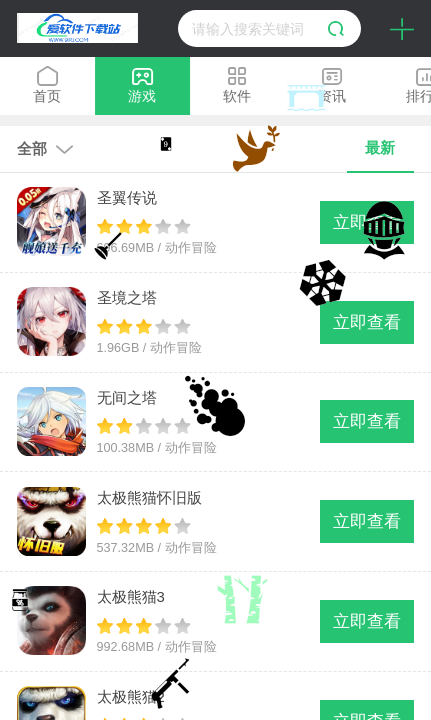  What do you see at coordinates (166, 144) in the screenshot?
I see `select the 9 of spades card` at bounding box center [166, 144].